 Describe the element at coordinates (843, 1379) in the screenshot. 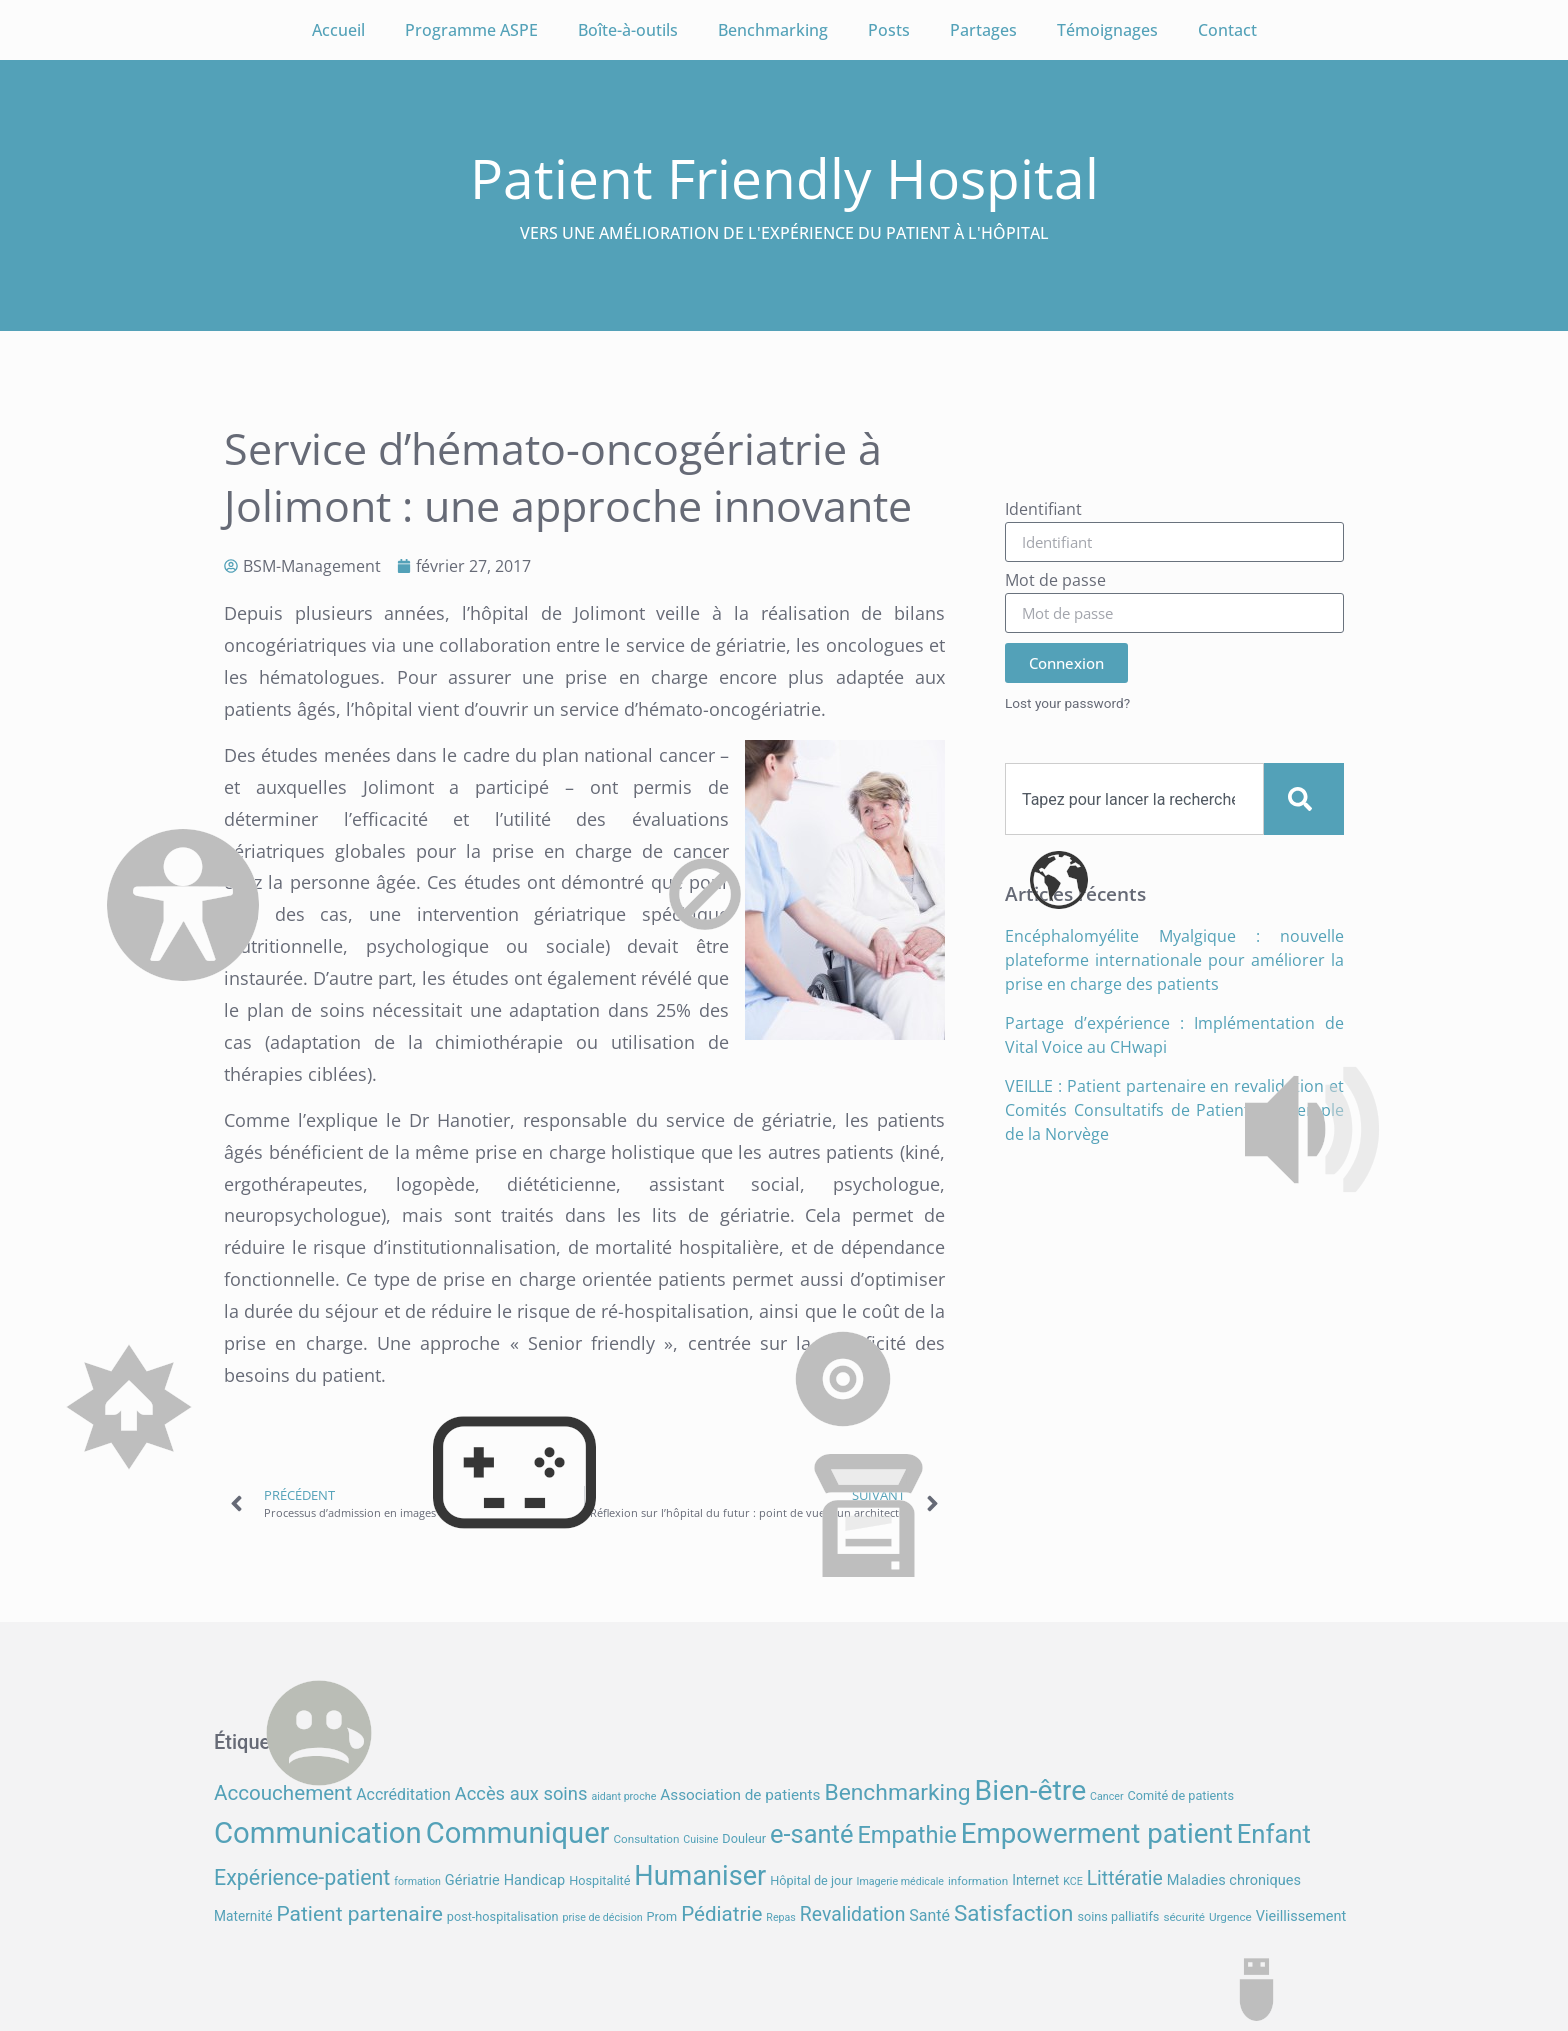

I see `access DVD or optical disc drive` at that location.